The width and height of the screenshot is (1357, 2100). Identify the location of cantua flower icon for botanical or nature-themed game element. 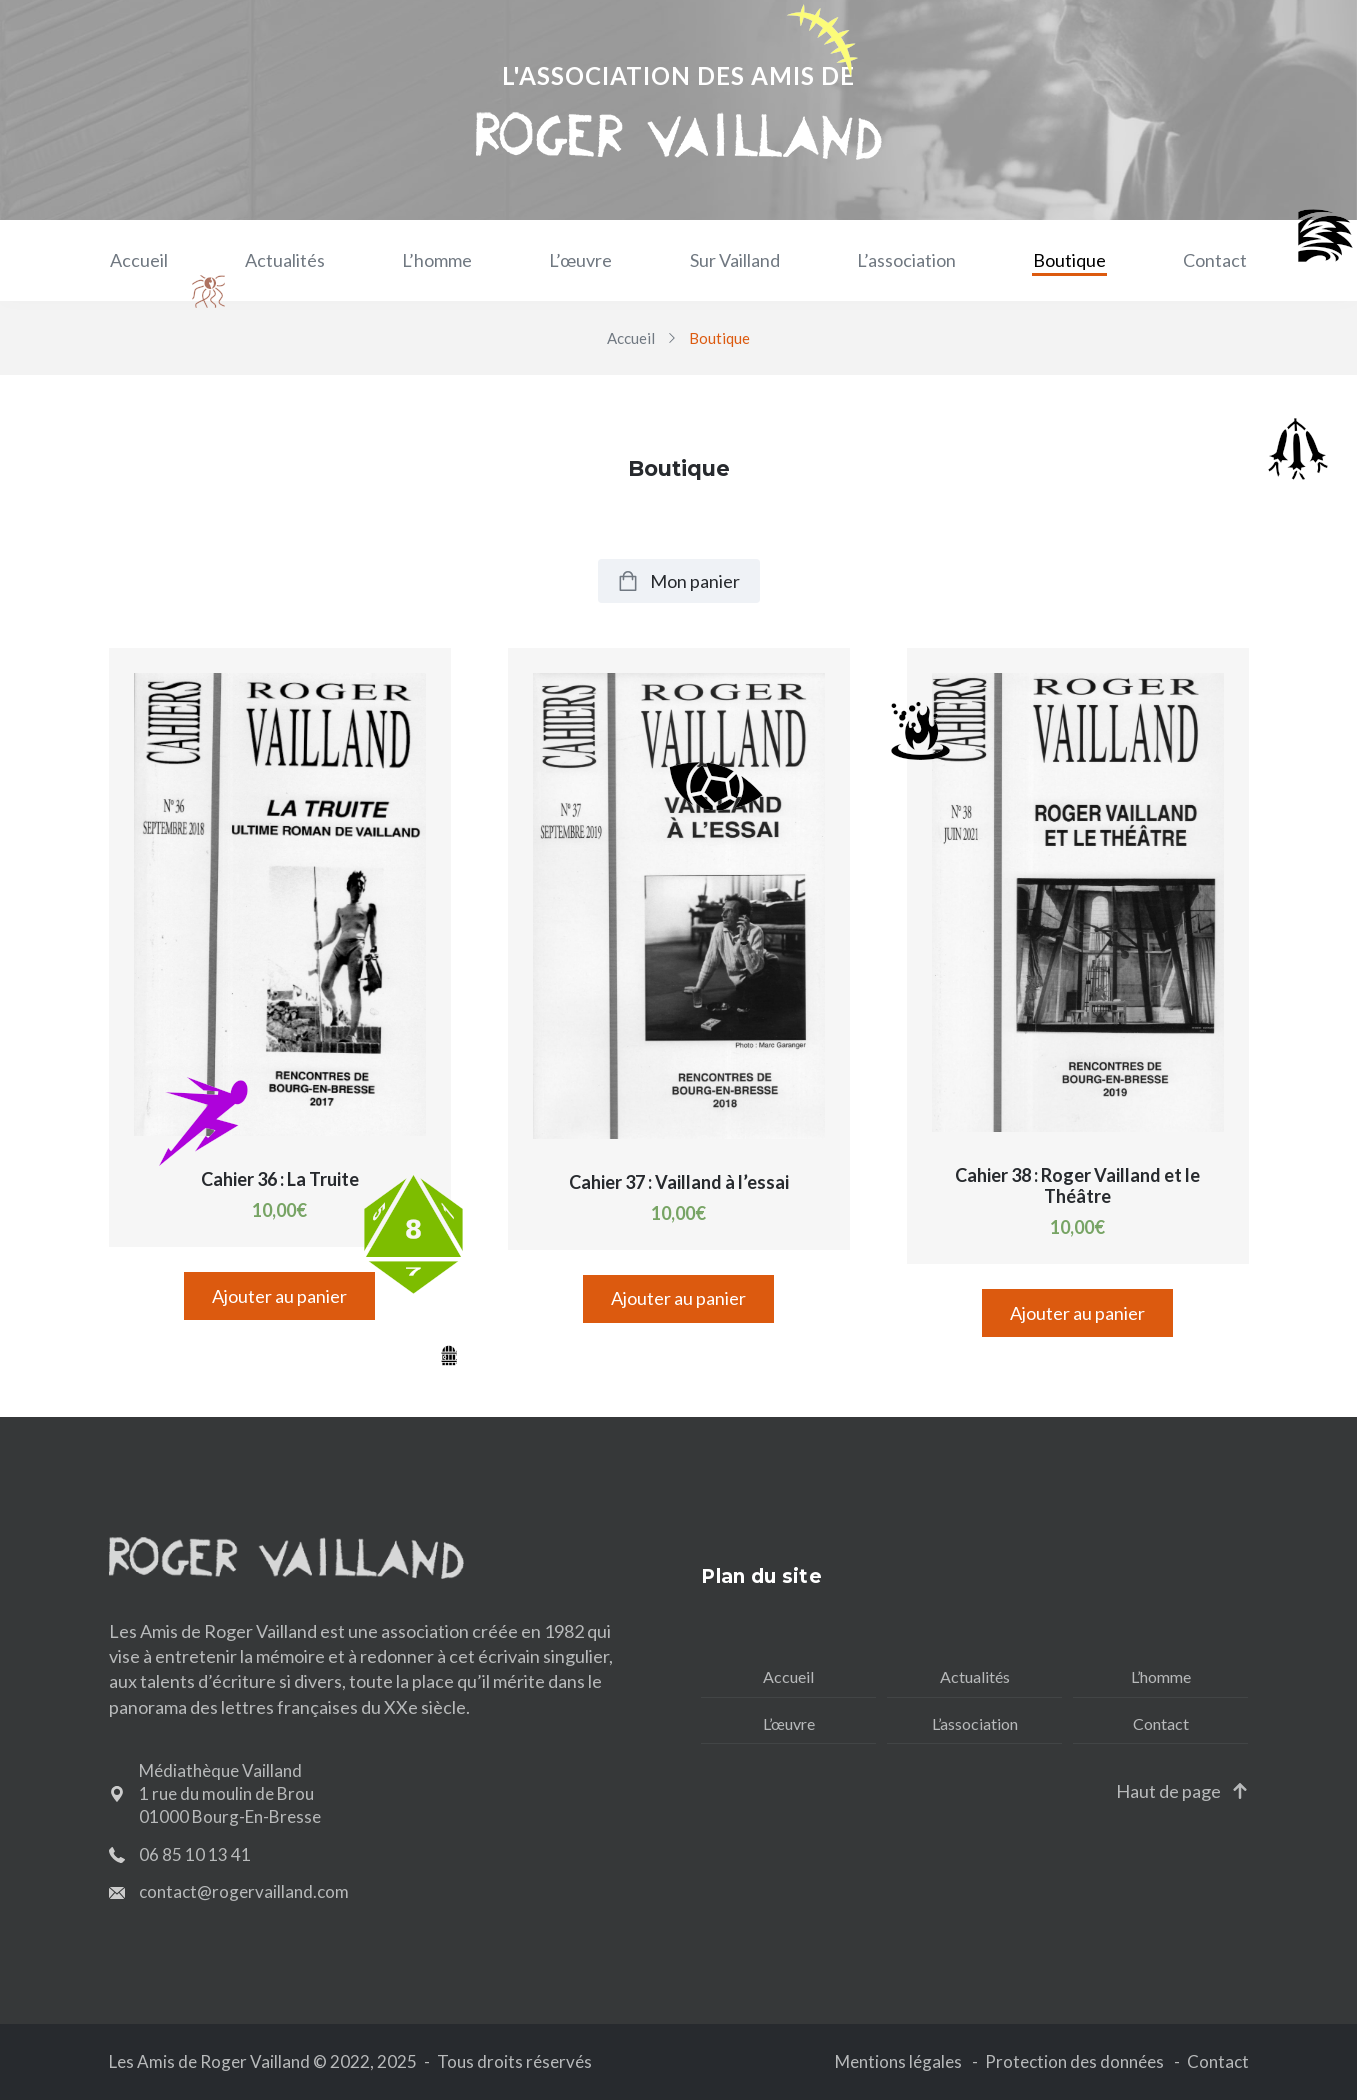
(1298, 449).